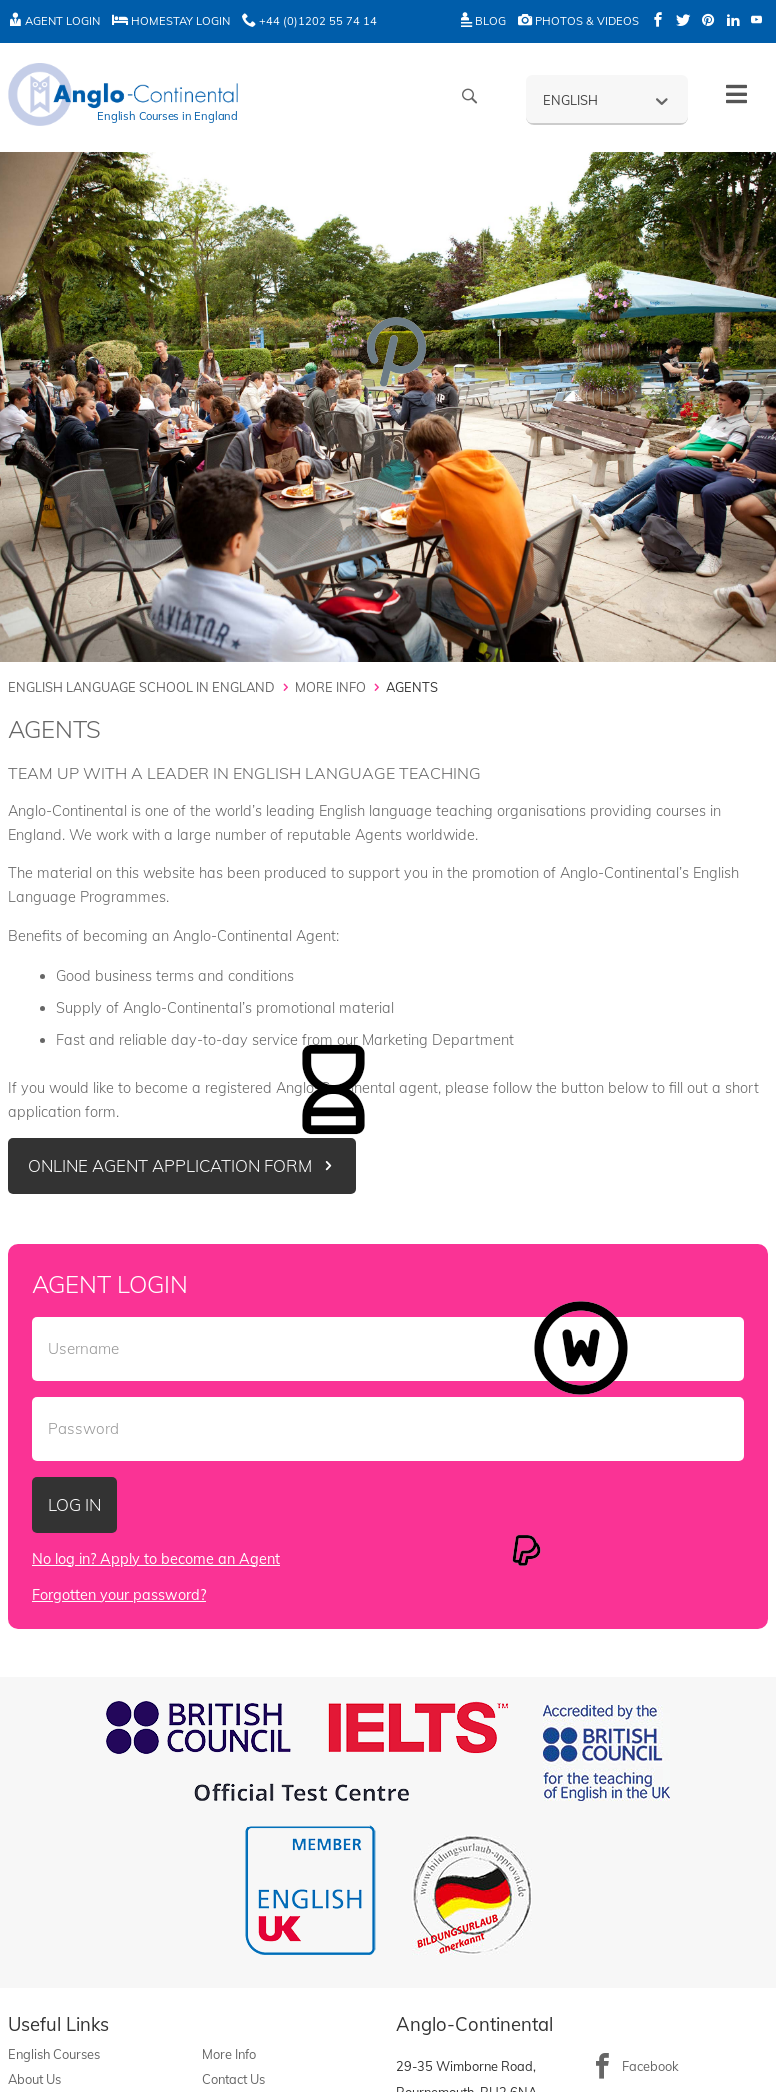 The height and width of the screenshot is (2092, 776). I want to click on pay with paypal, so click(526, 1550).